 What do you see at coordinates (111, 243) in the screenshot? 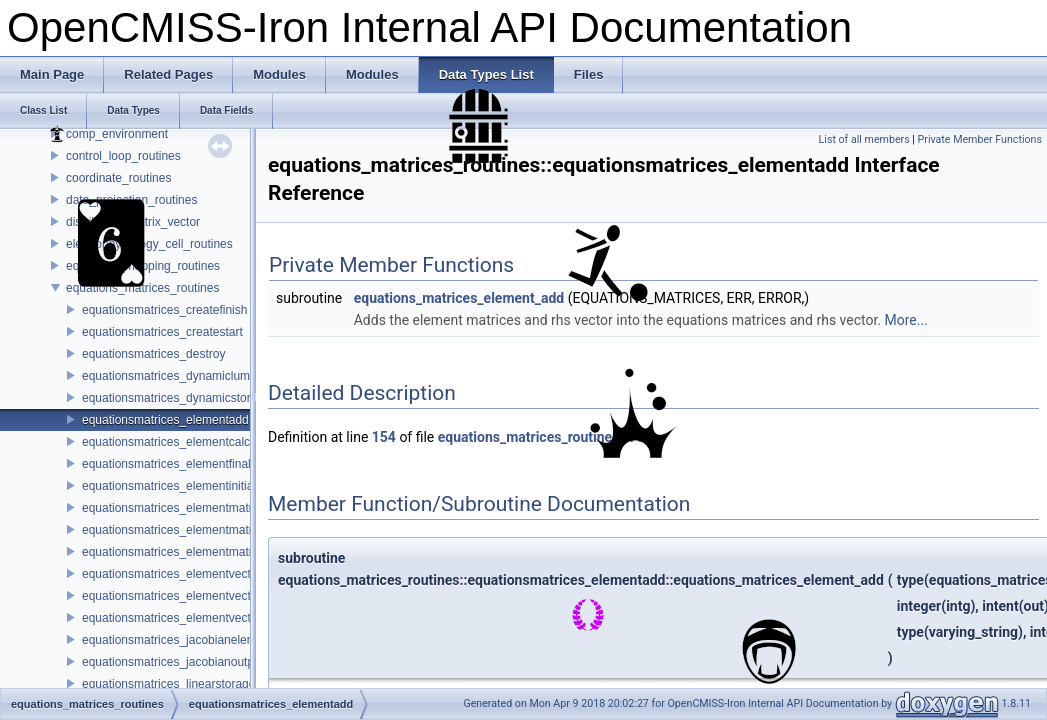
I see `six of hearts playing card` at bounding box center [111, 243].